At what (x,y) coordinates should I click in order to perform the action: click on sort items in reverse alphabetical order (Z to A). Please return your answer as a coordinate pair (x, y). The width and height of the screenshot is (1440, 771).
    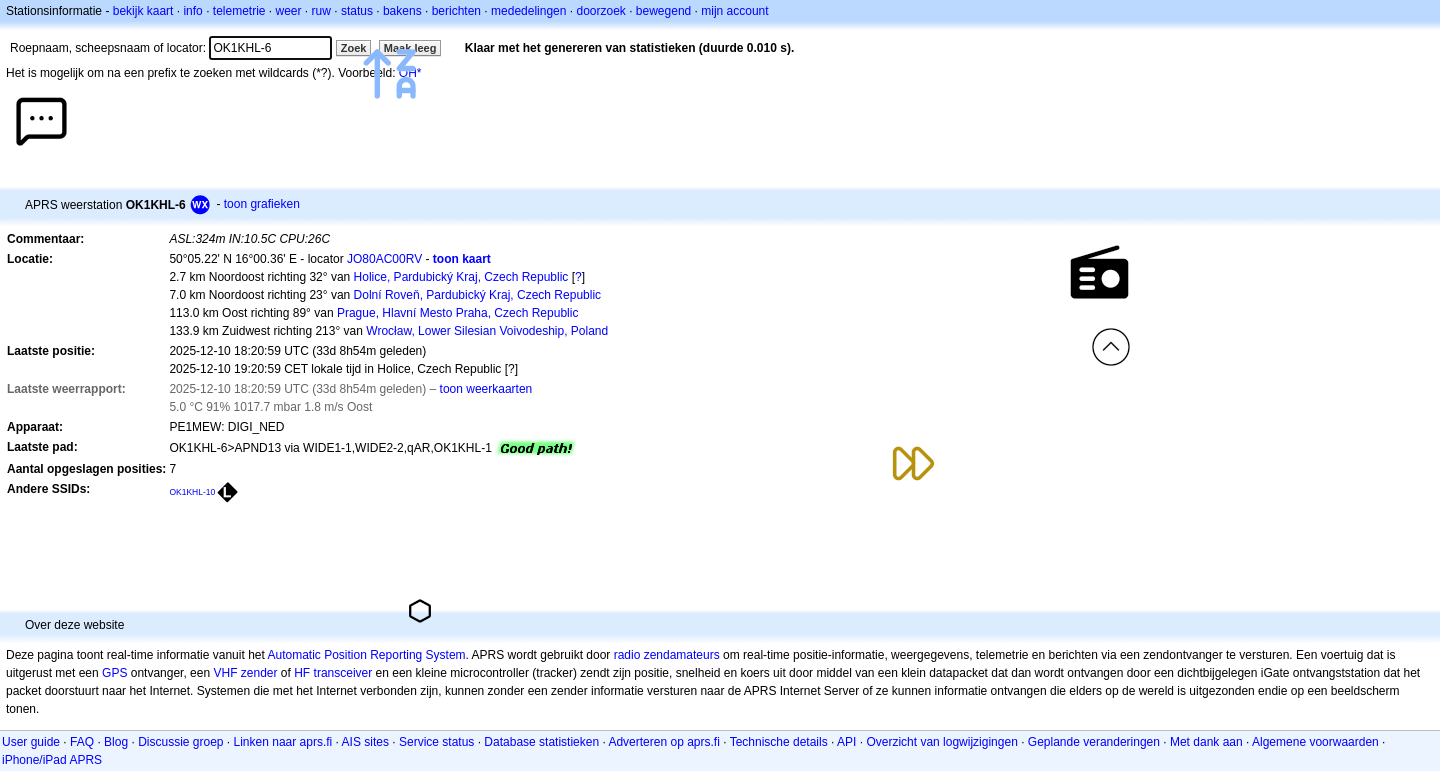
    Looking at the image, I should click on (391, 74).